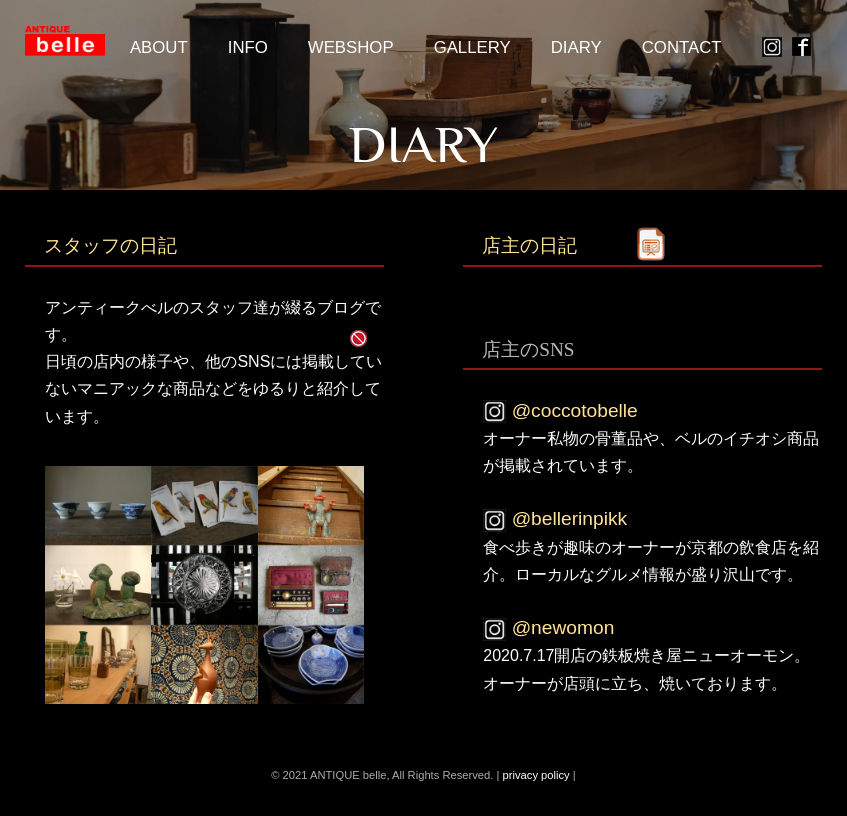 Image resolution: width=847 pixels, height=816 pixels. Describe the element at coordinates (358, 338) in the screenshot. I see `delete selected item` at that location.